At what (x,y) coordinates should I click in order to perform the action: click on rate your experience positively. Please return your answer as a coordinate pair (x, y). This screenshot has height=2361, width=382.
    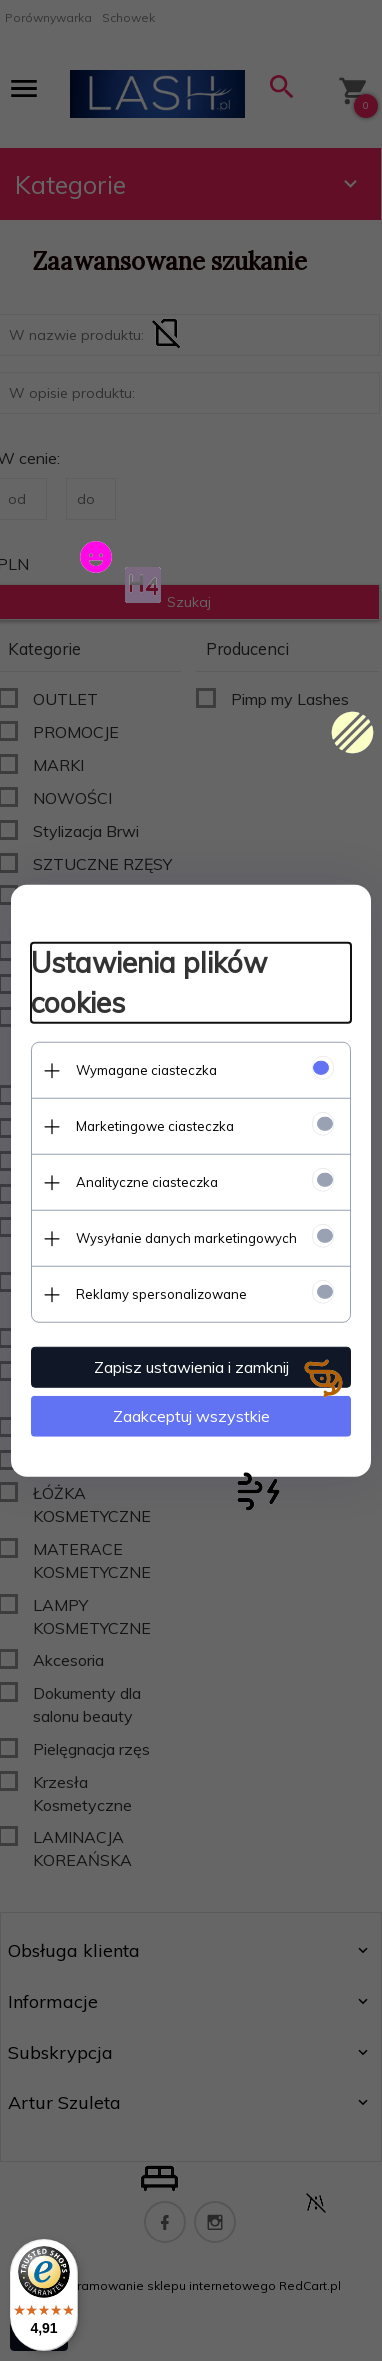
    Looking at the image, I should click on (96, 557).